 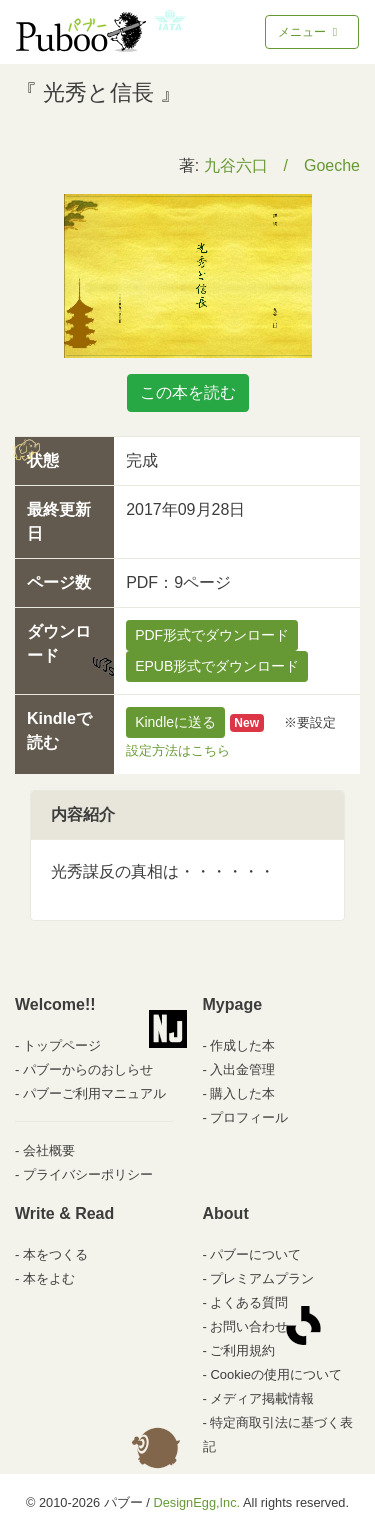 What do you see at coordinates (103, 666) in the screenshot?
I see `web3.js library or project branding` at bounding box center [103, 666].